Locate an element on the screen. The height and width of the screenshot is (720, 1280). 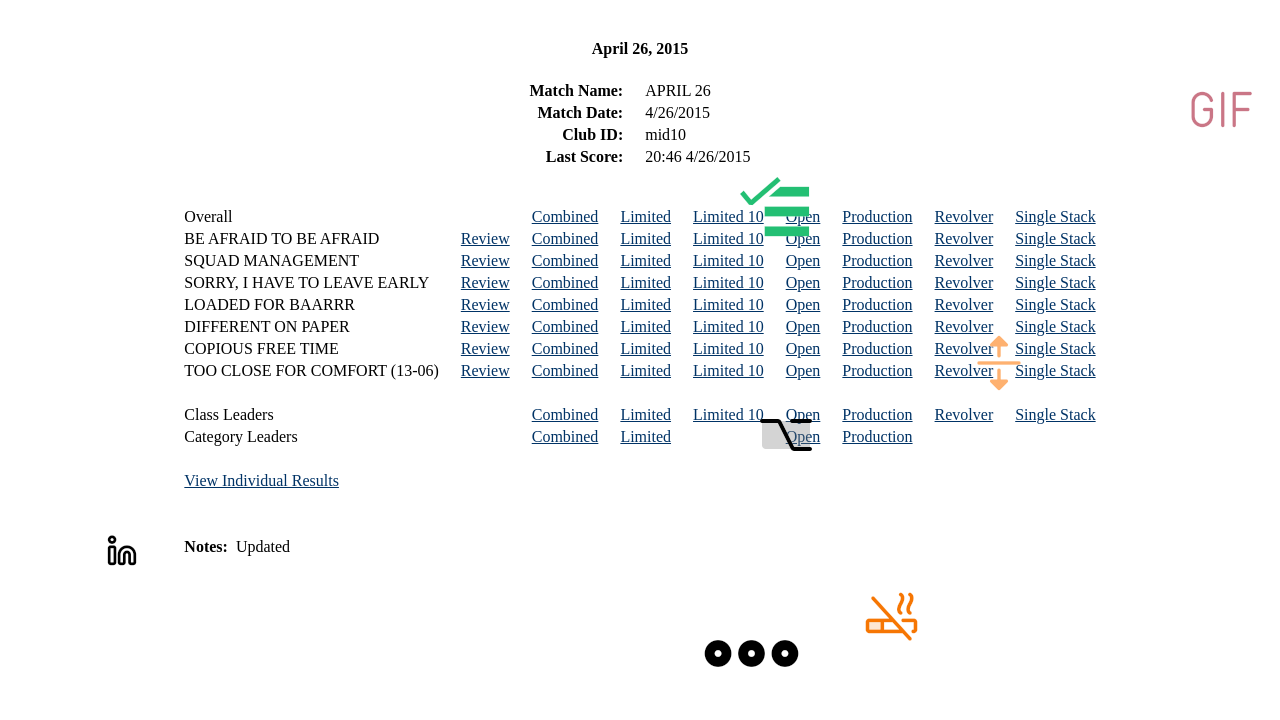
connect with linkedin is located at coordinates (122, 551).